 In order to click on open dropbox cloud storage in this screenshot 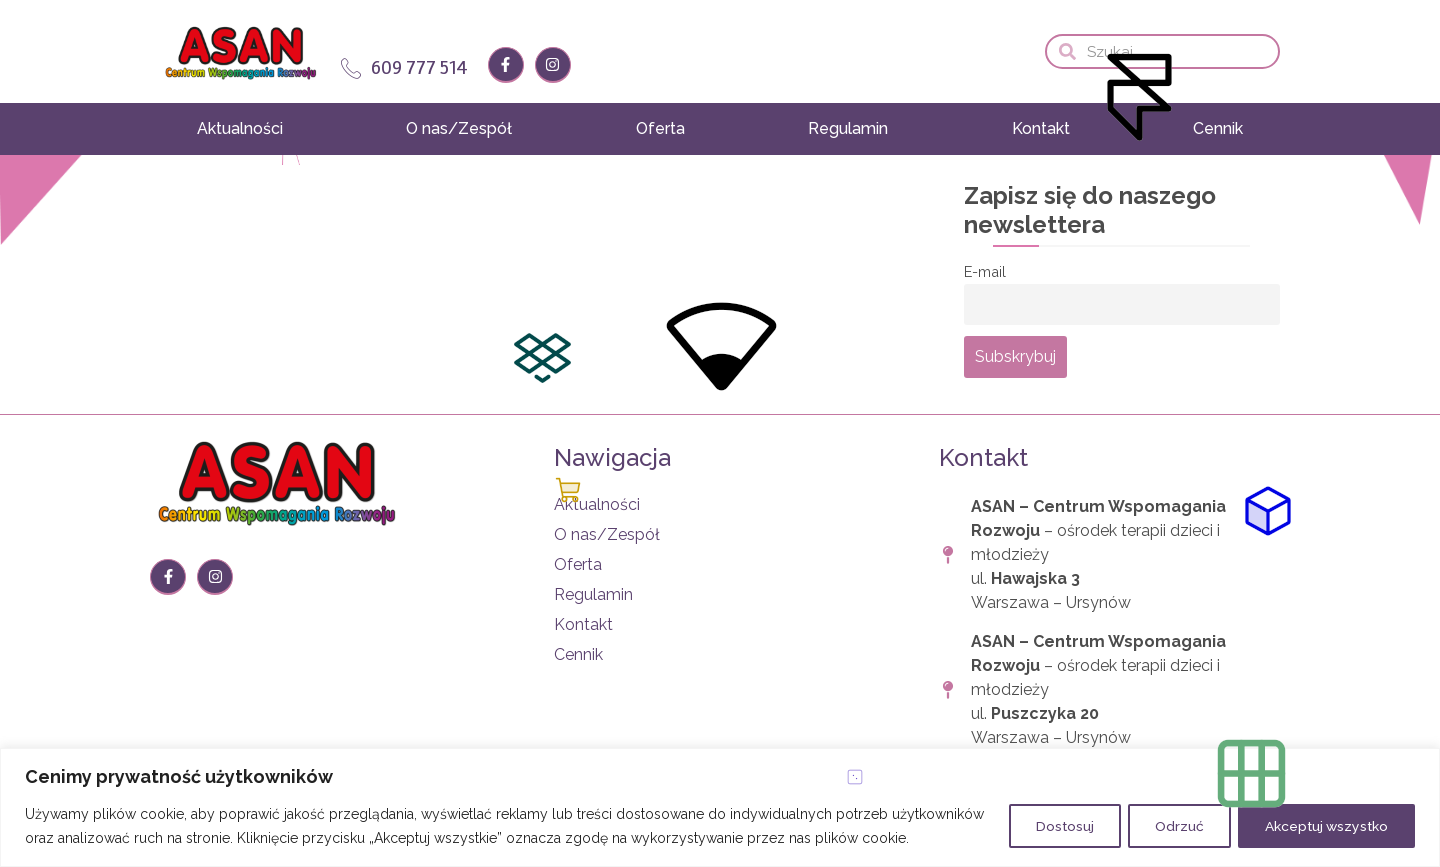, I will do `click(542, 355)`.